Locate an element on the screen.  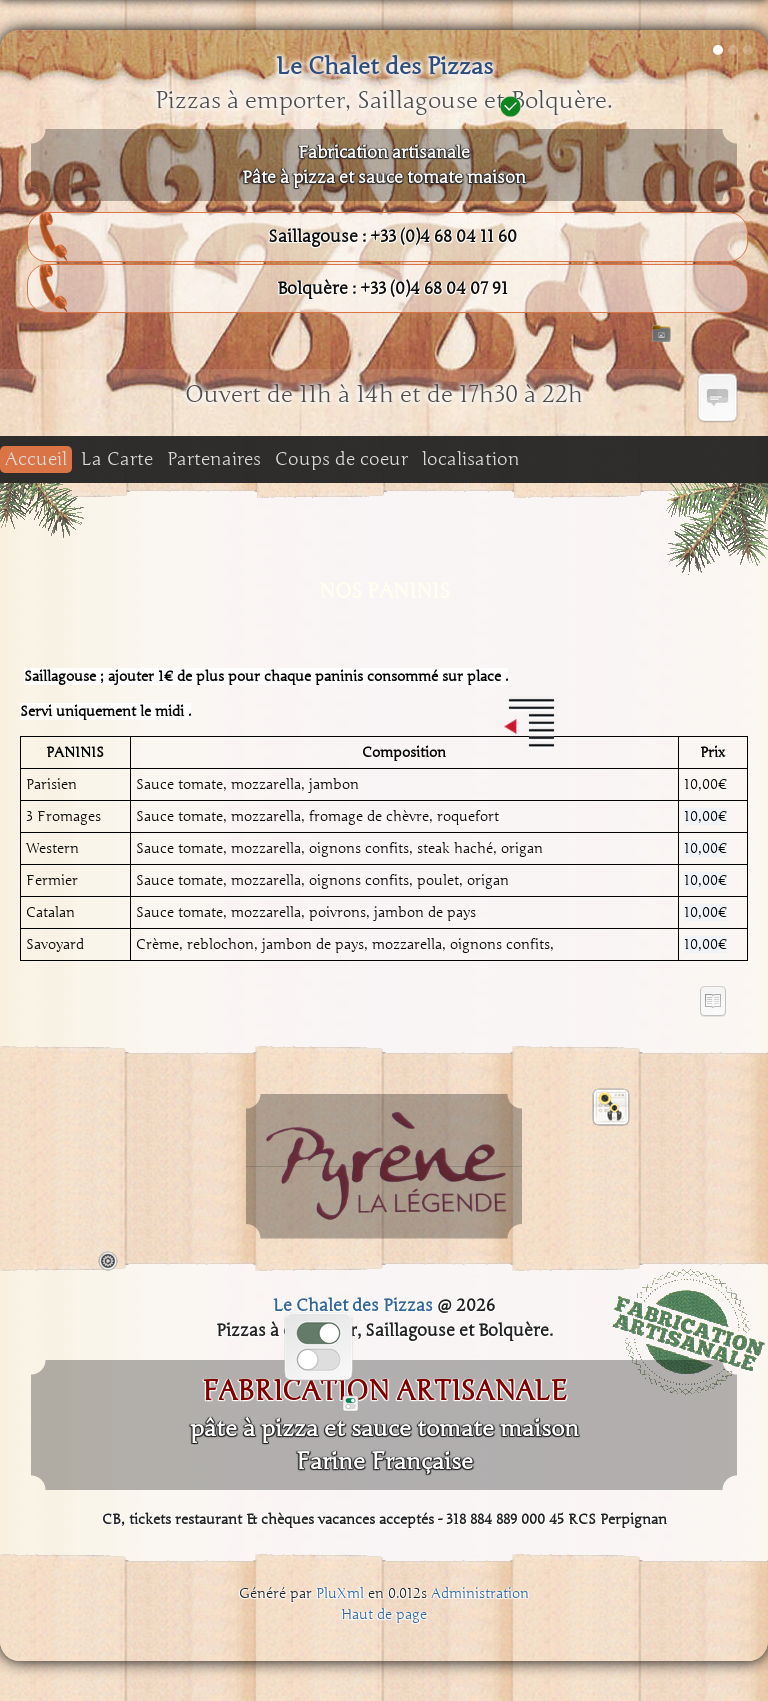
indicates file has been successfully synced is located at coordinates (510, 106).